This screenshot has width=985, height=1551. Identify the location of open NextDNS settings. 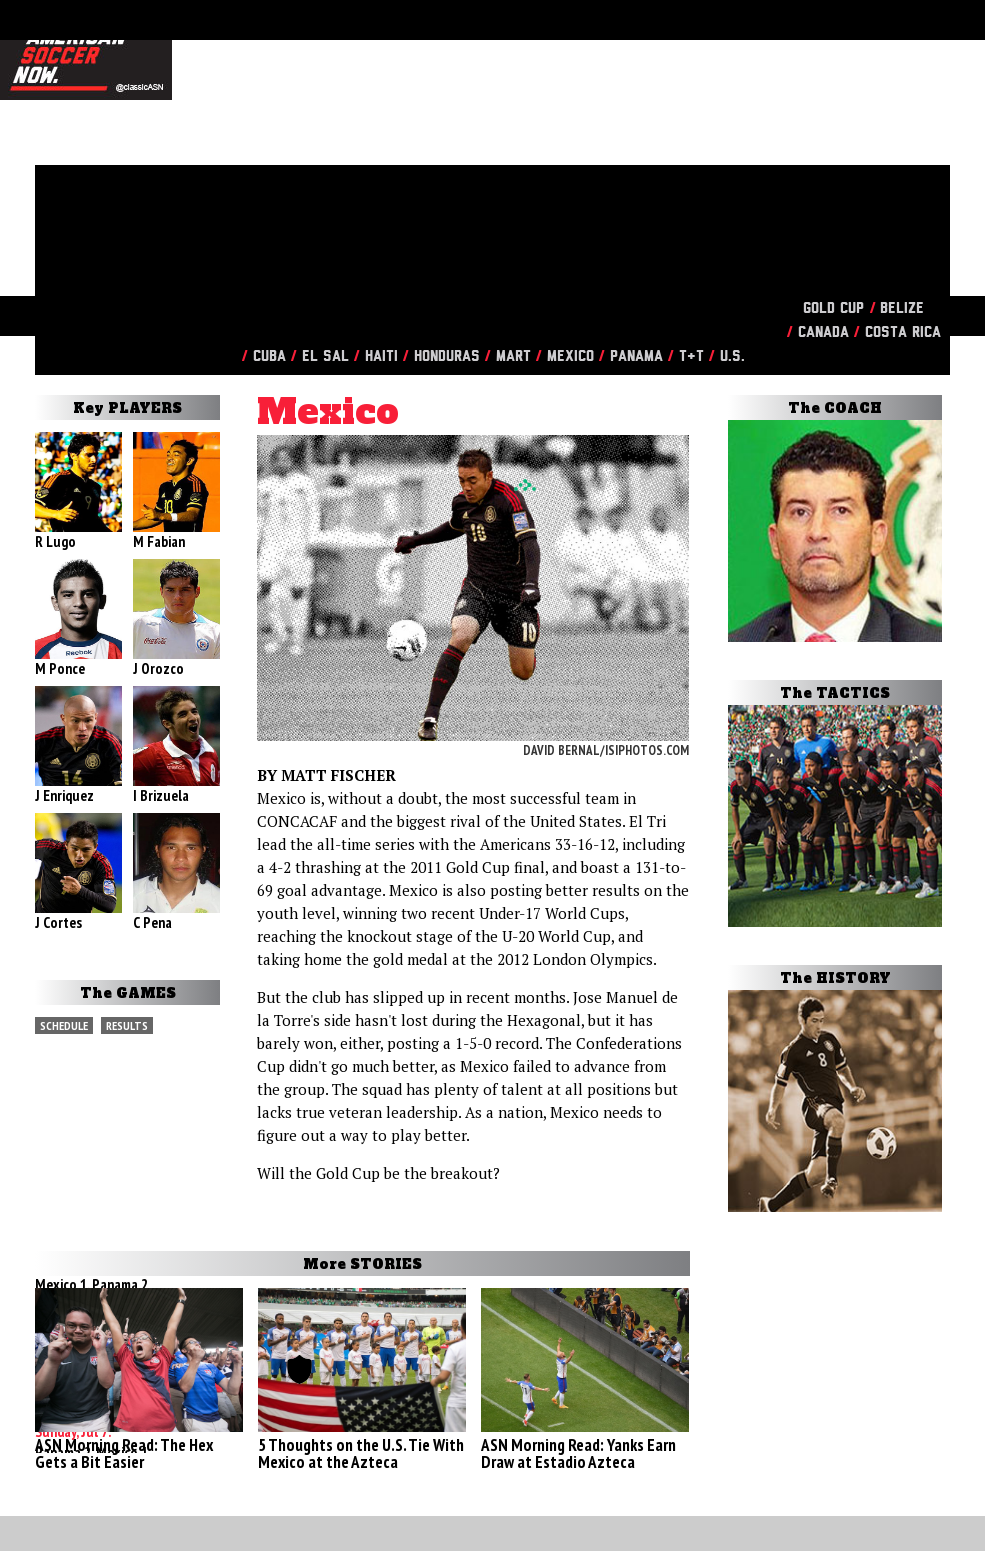
(299, 1369).